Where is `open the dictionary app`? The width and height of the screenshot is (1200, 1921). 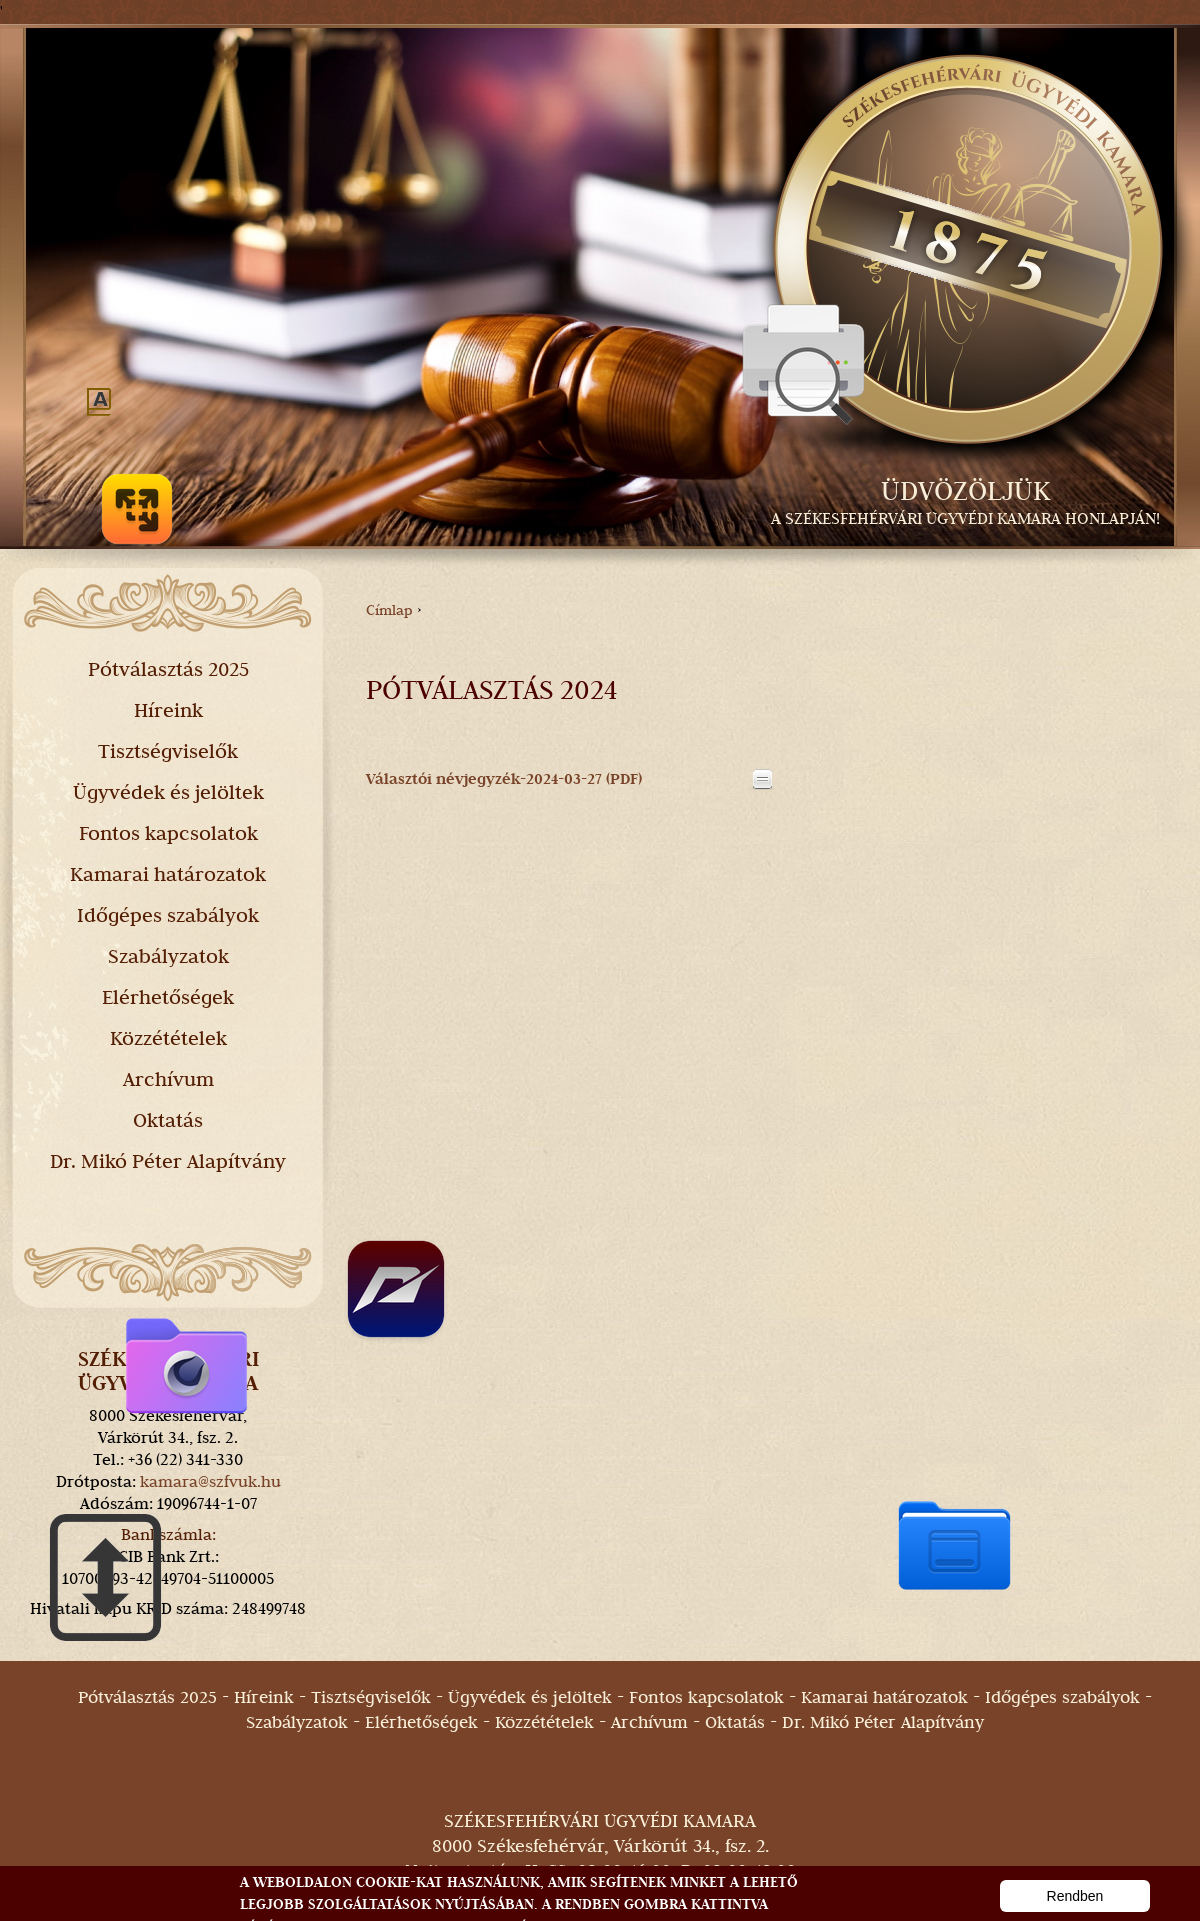
open the dictionary app is located at coordinates (99, 402).